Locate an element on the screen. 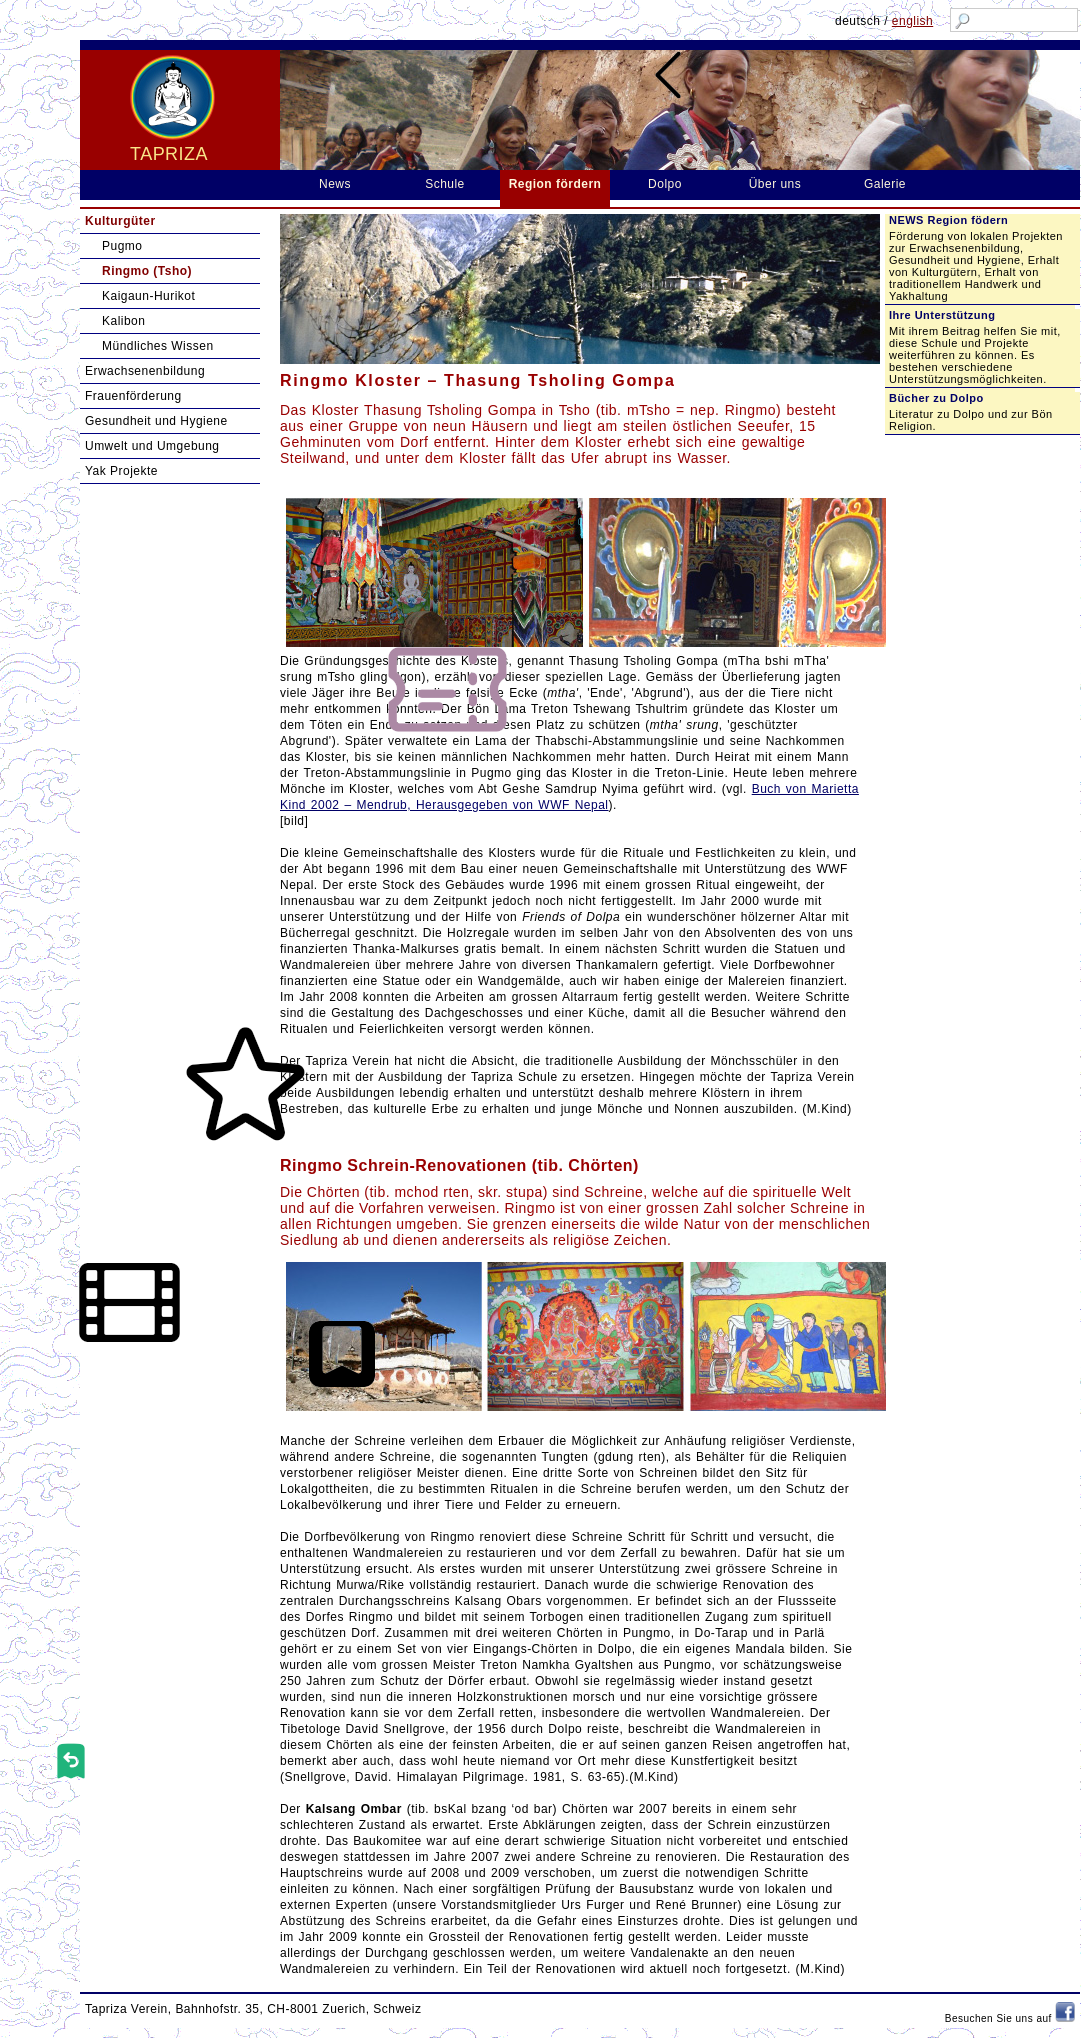 The width and height of the screenshot is (1081, 2038). go back to the previous screen is located at coordinates (668, 75).